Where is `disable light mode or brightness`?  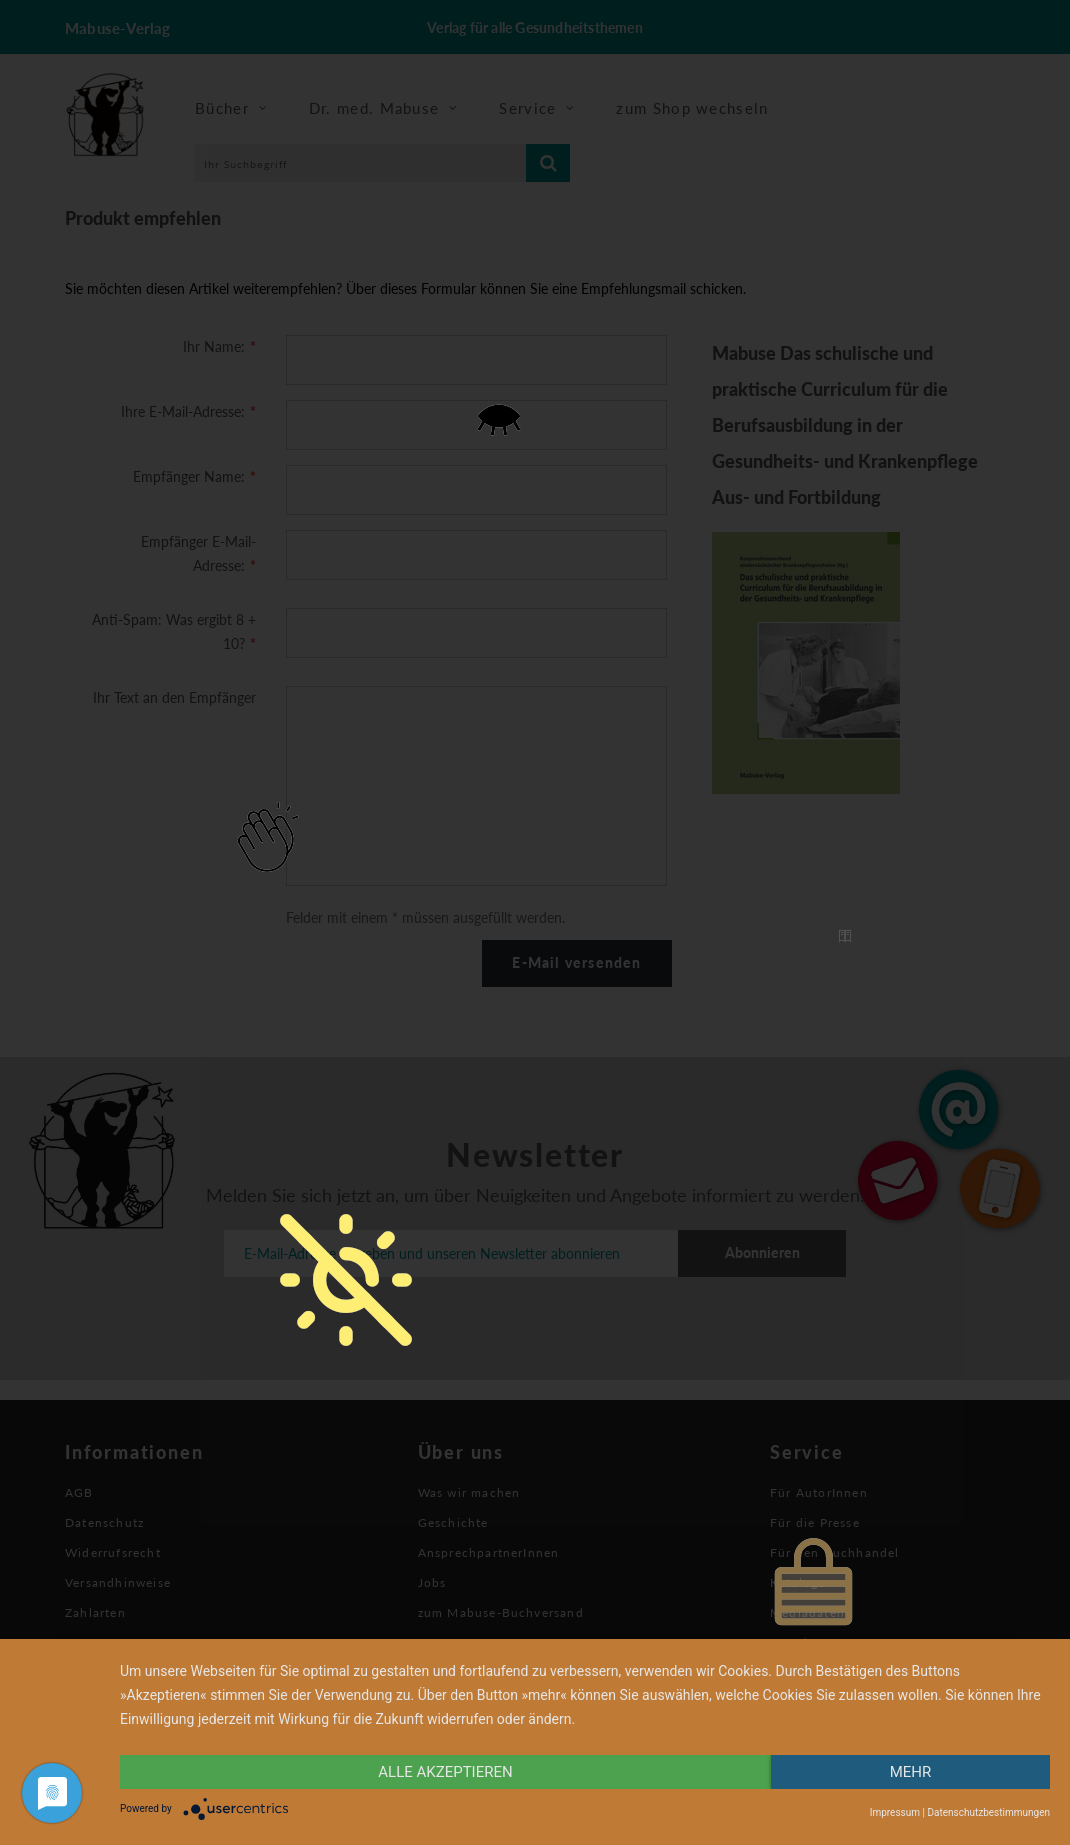
disable light mode or brightness is located at coordinates (346, 1280).